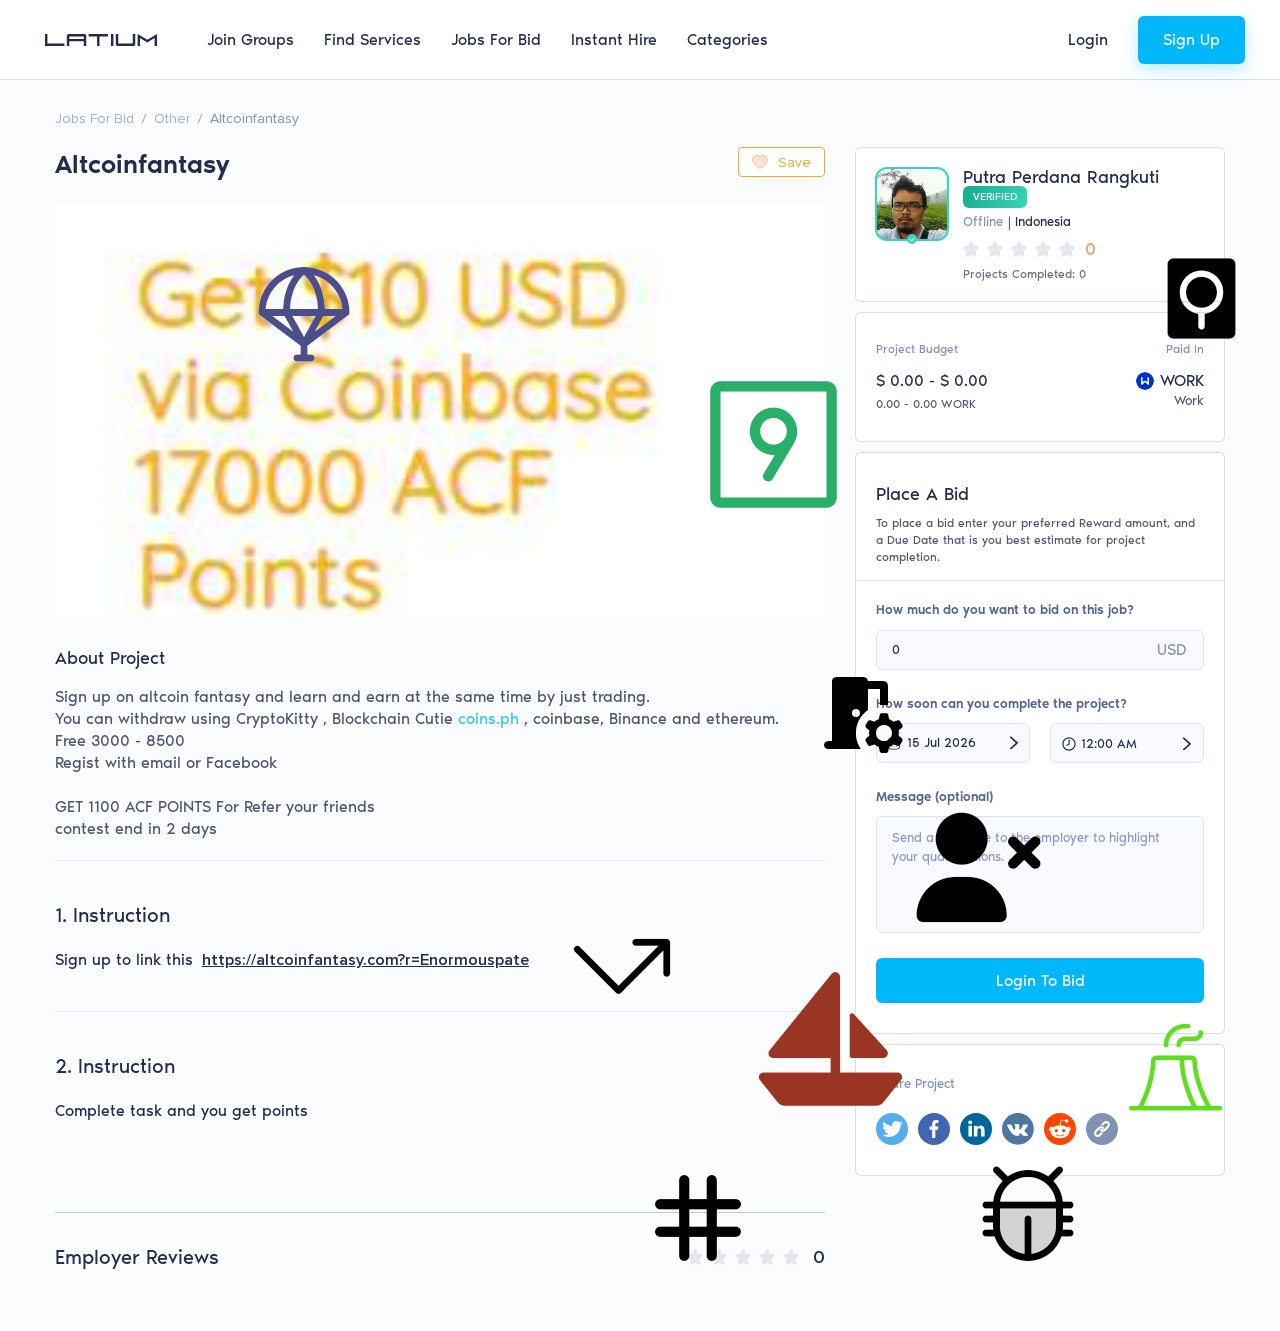 The image size is (1280, 1331). I want to click on select neuter or non-binary gender option, so click(1201, 298).